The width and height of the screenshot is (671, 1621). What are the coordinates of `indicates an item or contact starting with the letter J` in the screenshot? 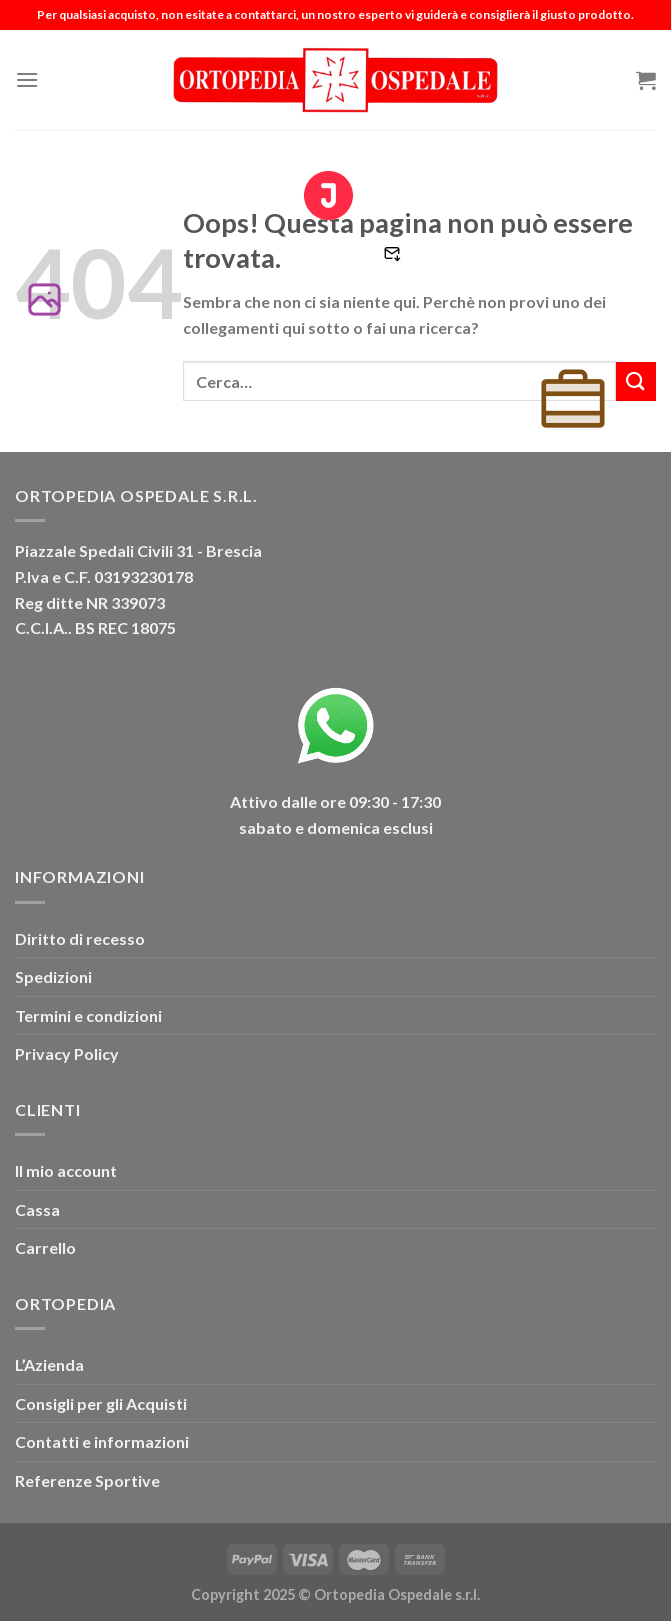 It's located at (328, 195).